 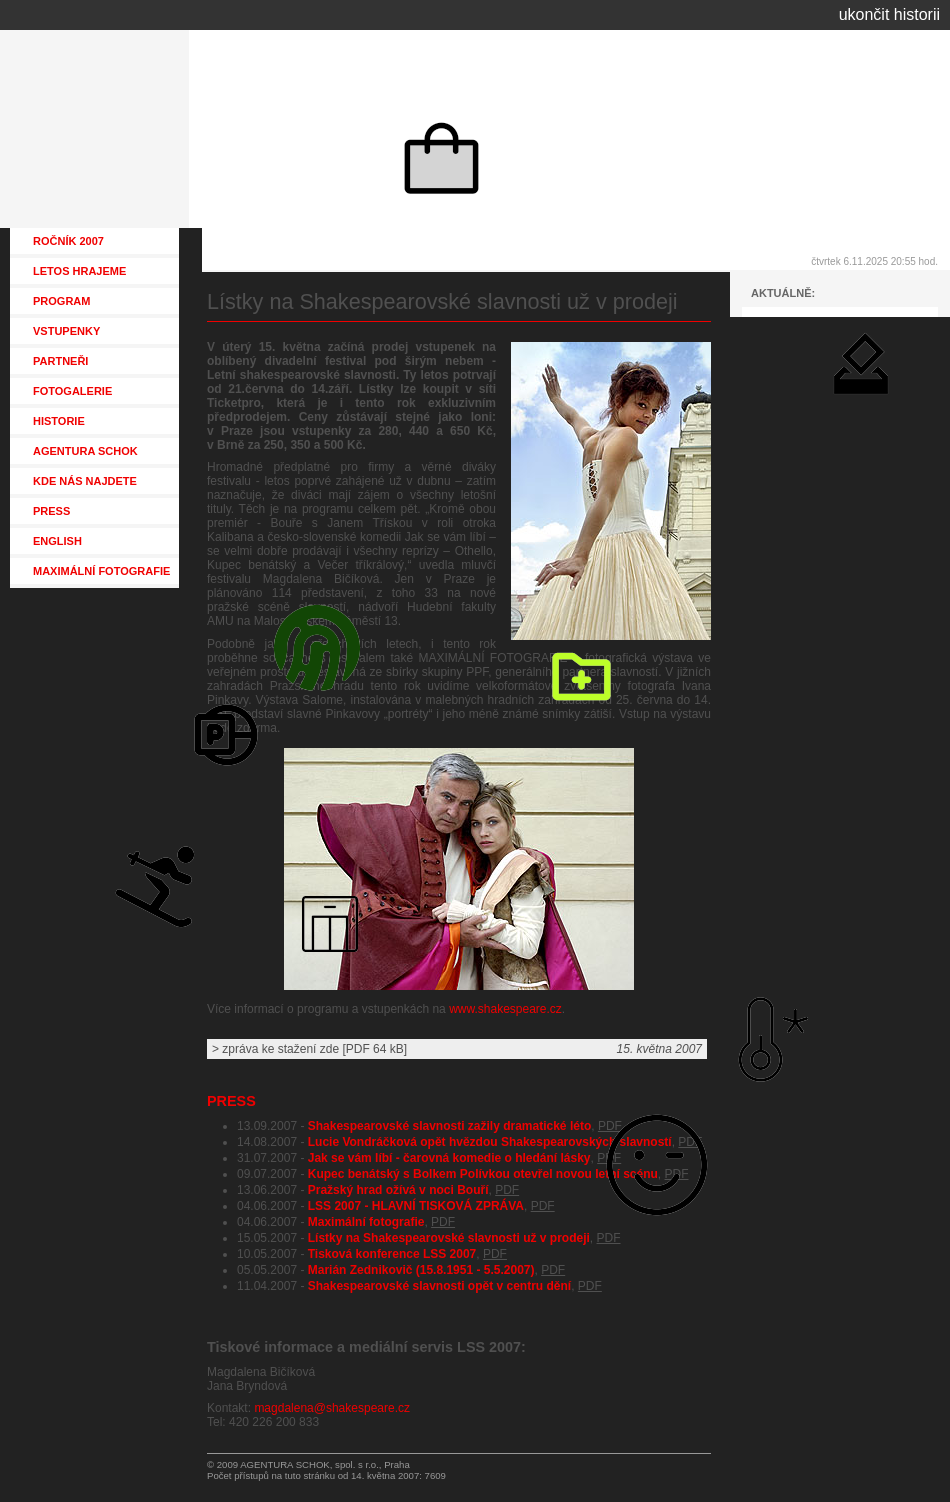 What do you see at coordinates (657, 1165) in the screenshot?
I see `insert a winking emoji into your message` at bounding box center [657, 1165].